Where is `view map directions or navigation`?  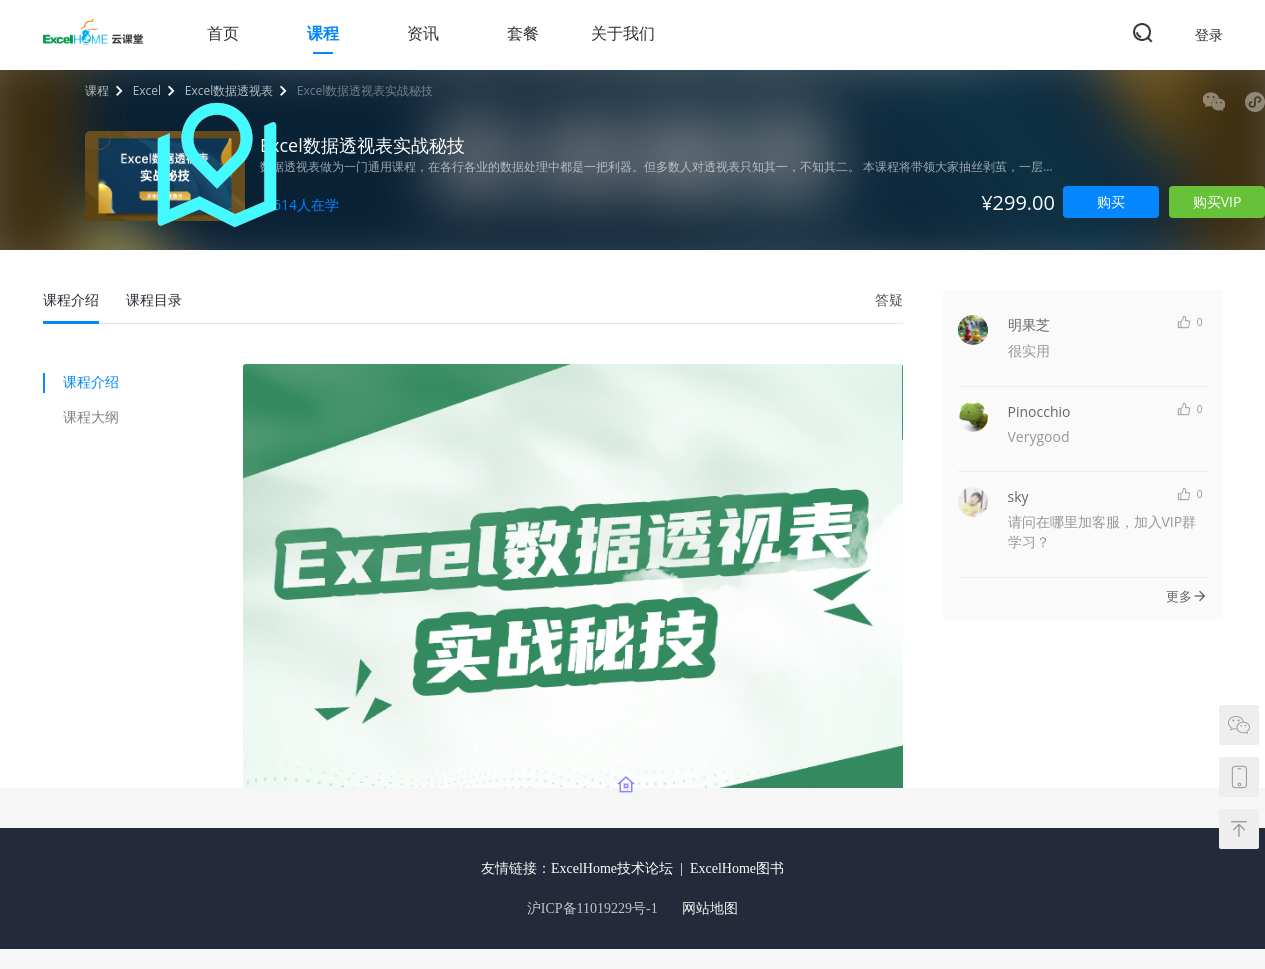
view map directions or navigation is located at coordinates (217, 168).